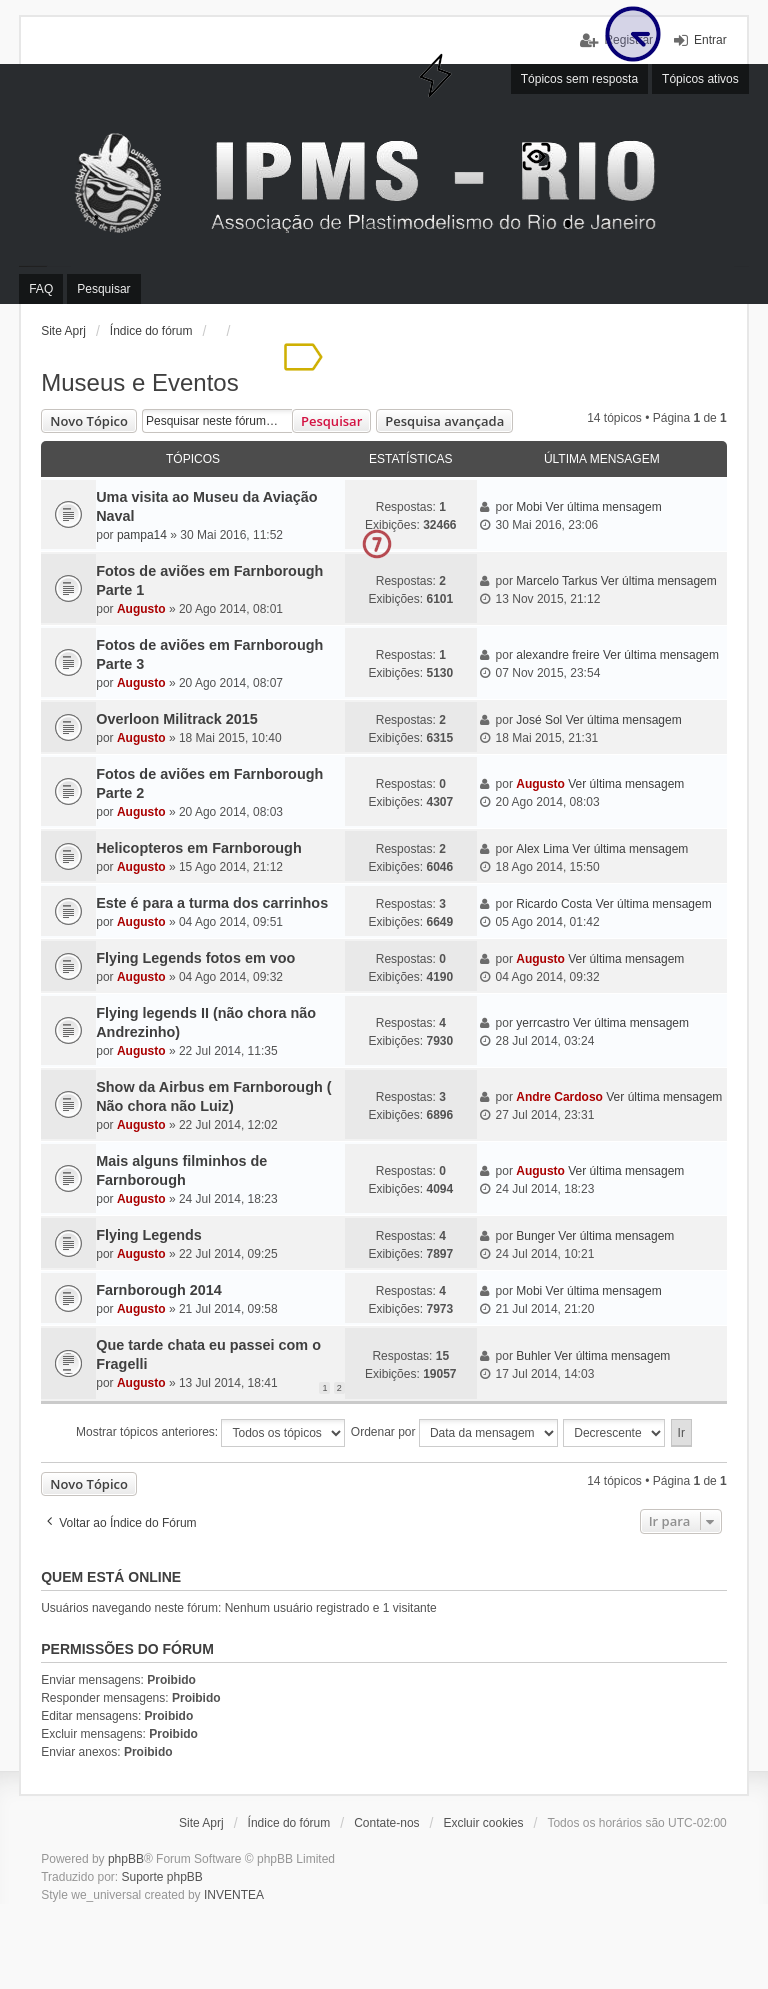 This screenshot has height=1989, width=768. Describe the element at coordinates (377, 544) in the screenshot. I see `indicates step 7 in a numbered sequence` at that location.